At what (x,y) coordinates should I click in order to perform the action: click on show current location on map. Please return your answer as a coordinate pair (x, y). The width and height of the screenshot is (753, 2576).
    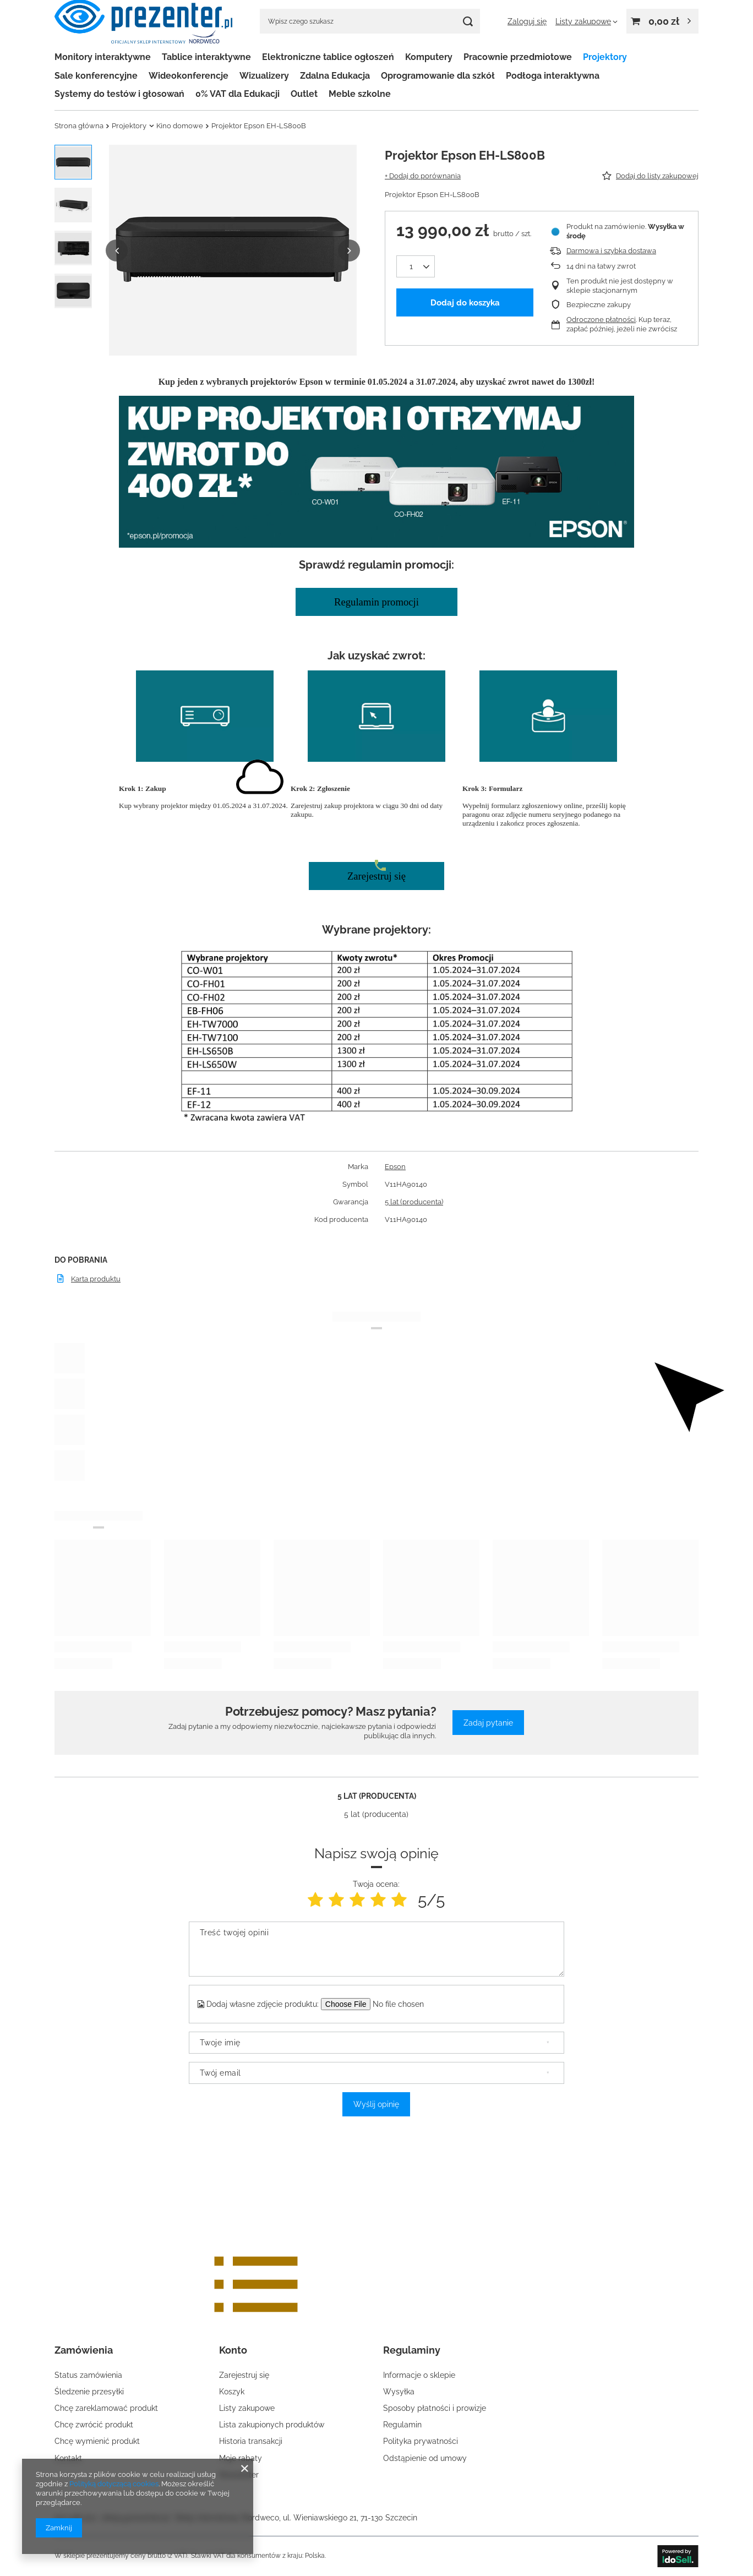
    Looking at the image, I should click on (689, 1397).